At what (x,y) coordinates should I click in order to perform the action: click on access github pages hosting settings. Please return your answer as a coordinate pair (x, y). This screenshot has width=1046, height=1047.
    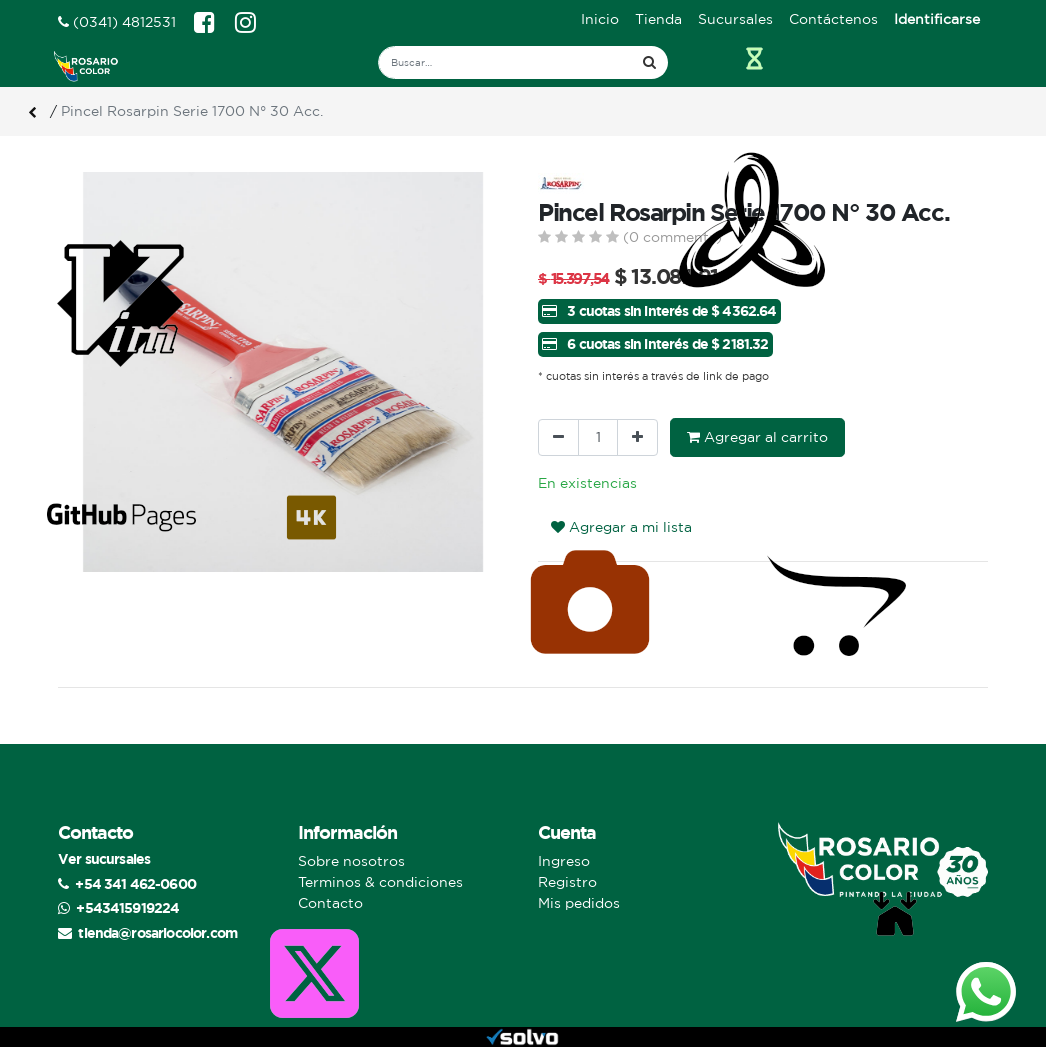
    Looking at the image, I should click on (121, 517).